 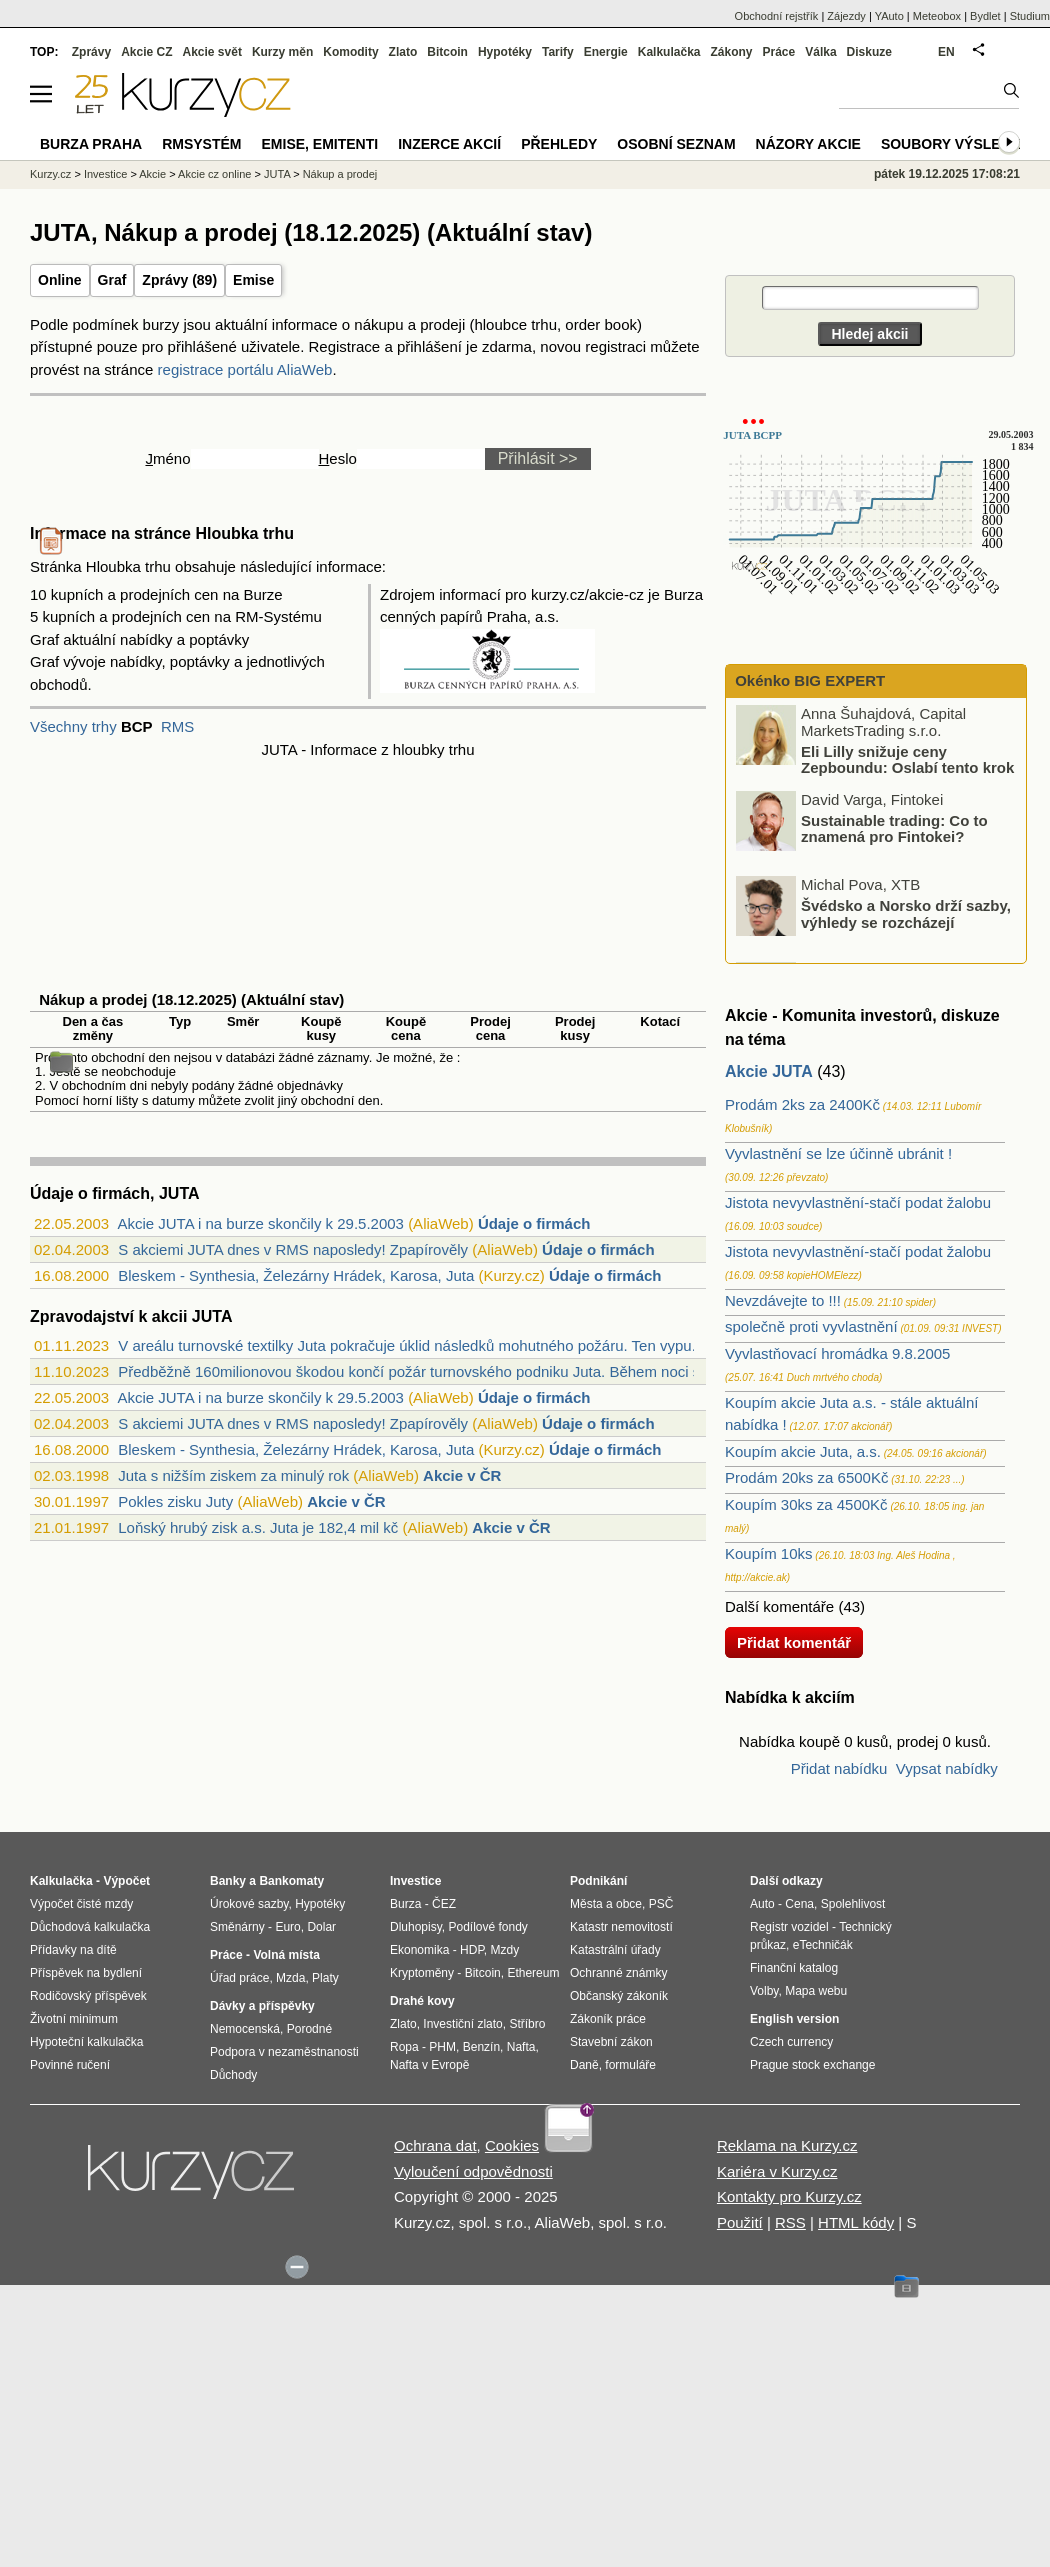 What do you see at coordinates (61, 1061) in the screenshot?
I see `open file folder` at bounding box center [61, 1061].